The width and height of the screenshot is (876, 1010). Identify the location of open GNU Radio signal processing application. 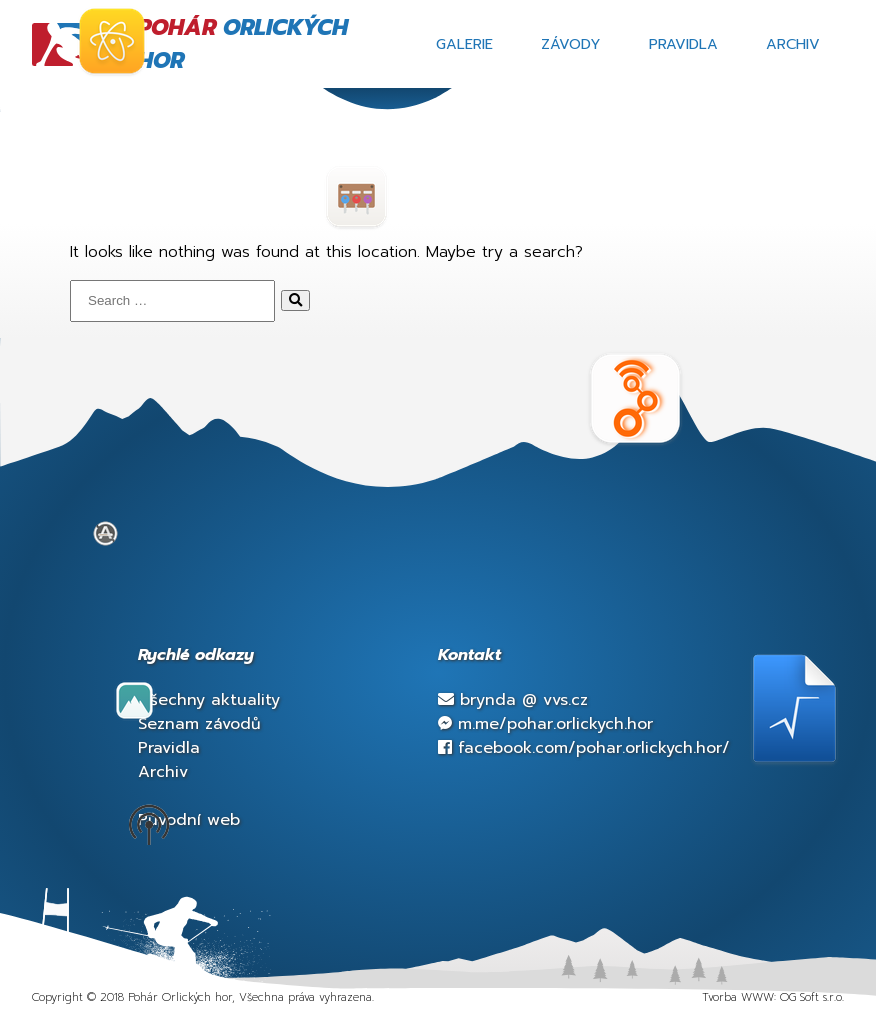
(635, 399).